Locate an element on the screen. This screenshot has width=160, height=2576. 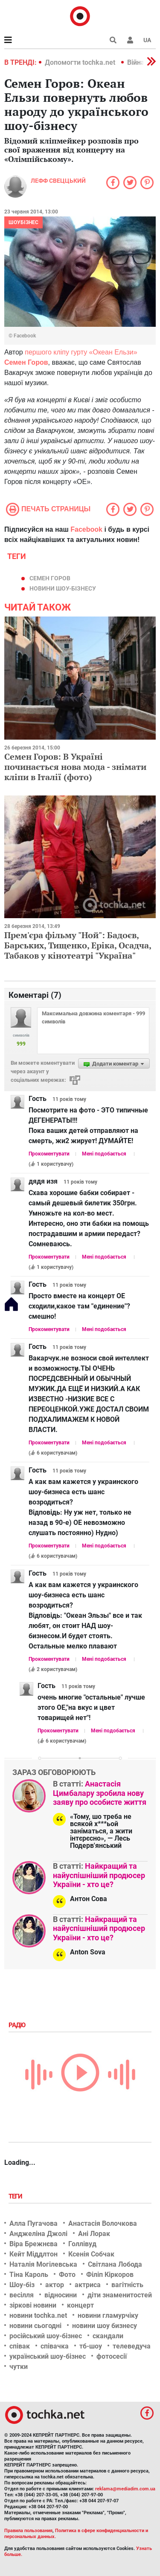
navigate to home screen is located at coordinates (11, 1304).